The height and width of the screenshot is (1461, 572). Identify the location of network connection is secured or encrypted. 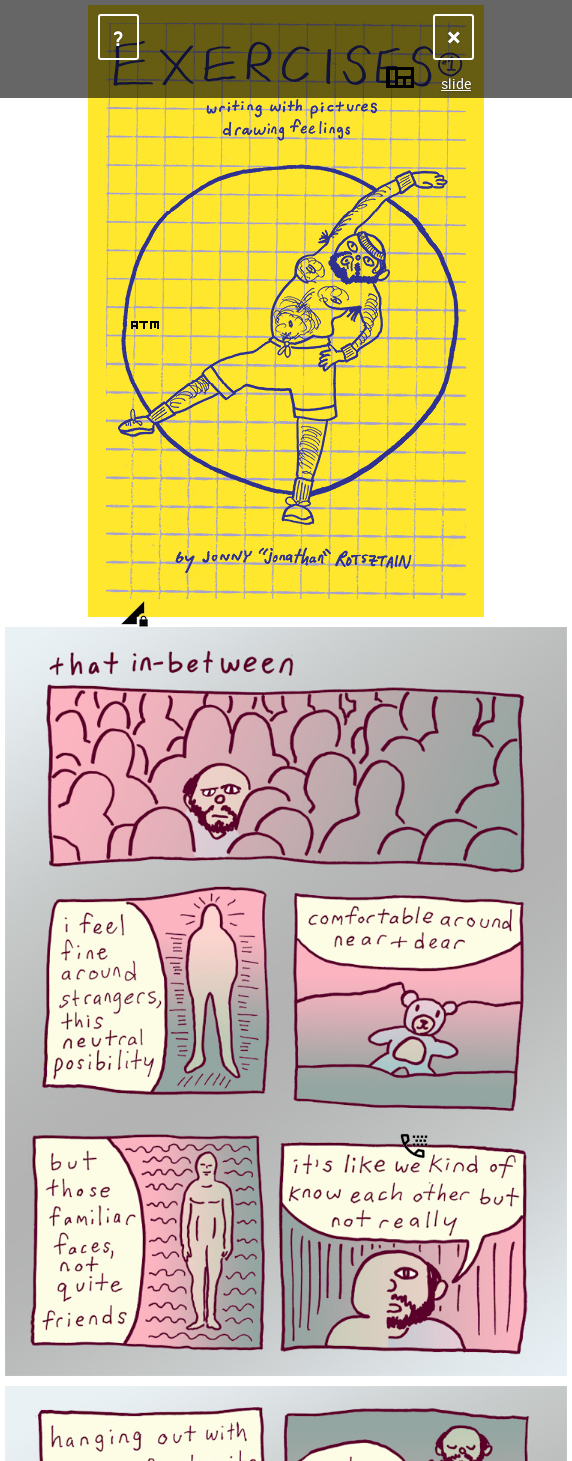
(134, 614).